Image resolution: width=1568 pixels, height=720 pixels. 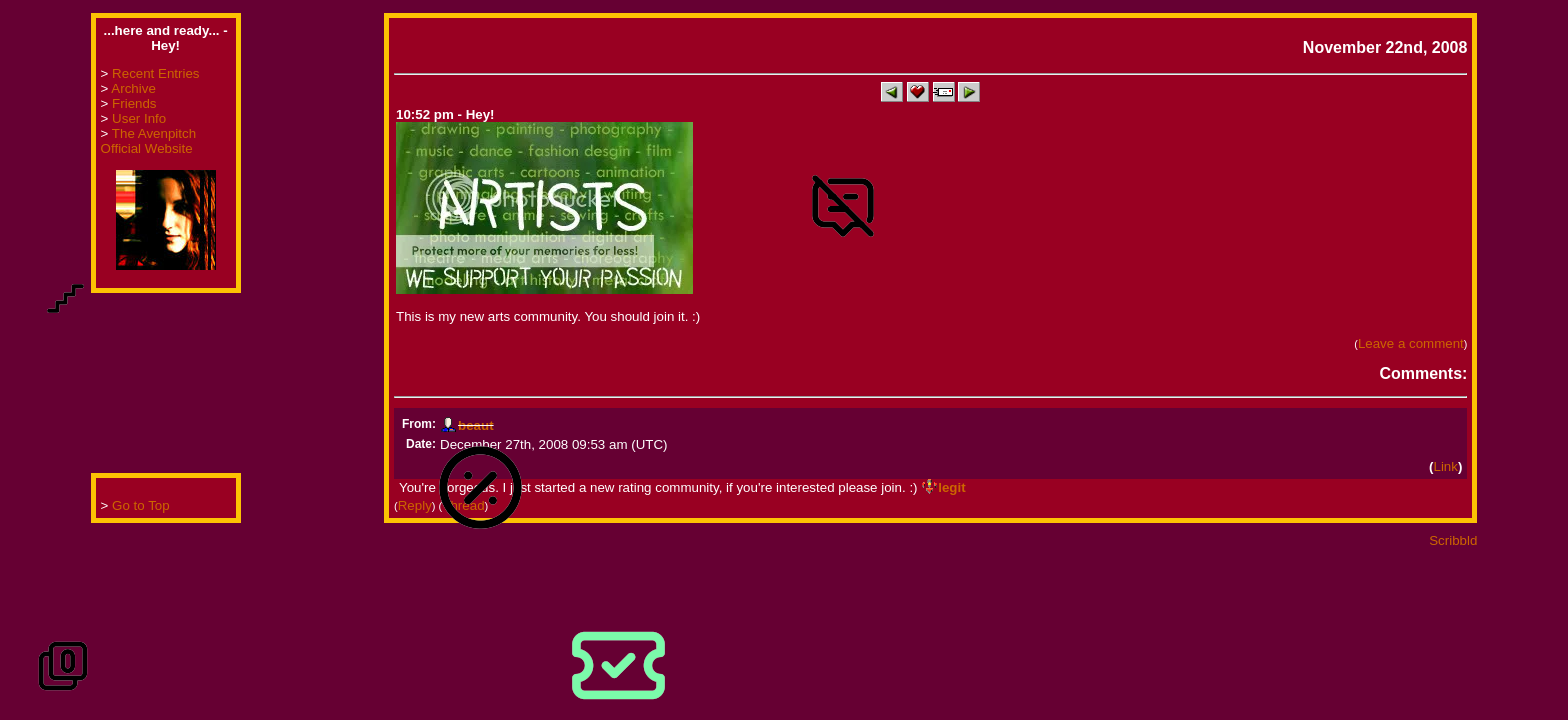 What do you see at coordinates (843, 206) in the screenshot?
I see `messaging is disabled or unavailable` at bounding box center [843, 206].